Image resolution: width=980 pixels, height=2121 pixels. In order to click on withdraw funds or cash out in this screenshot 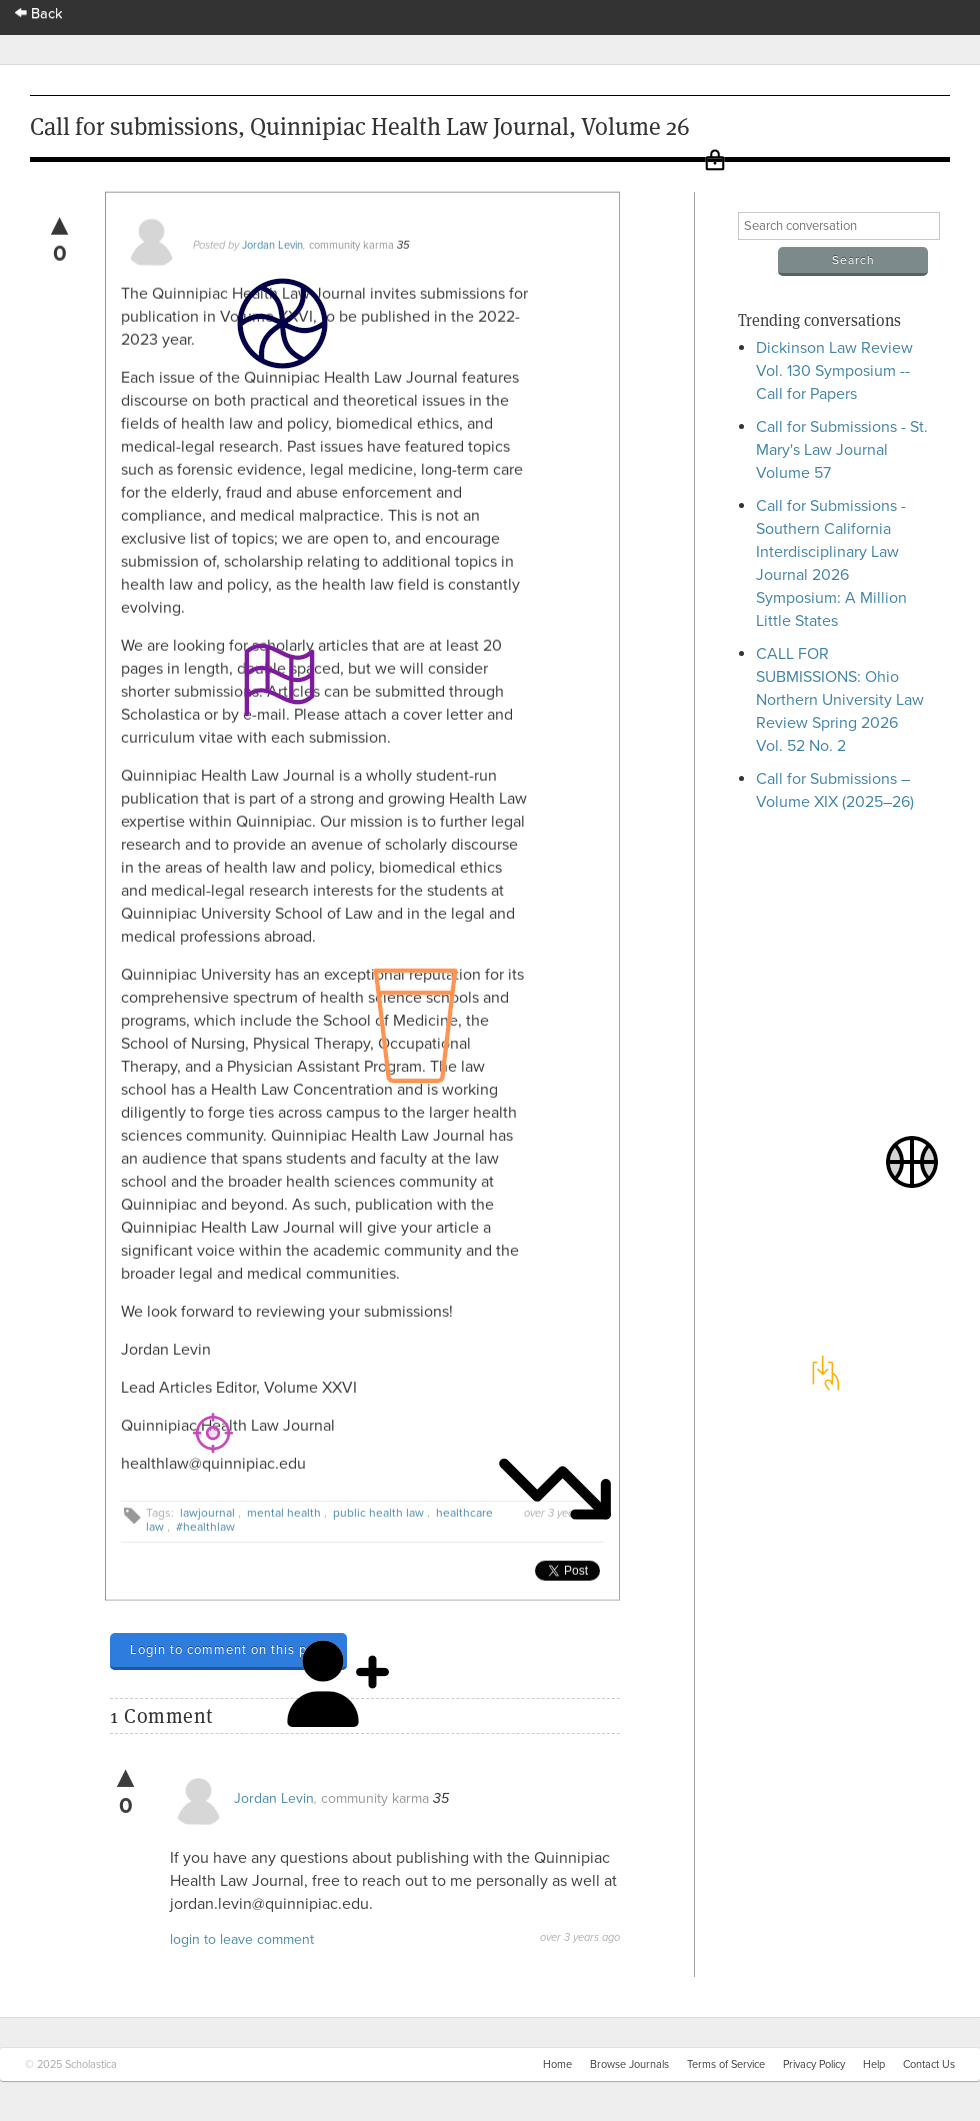, I will do `click(824, 1373)`.